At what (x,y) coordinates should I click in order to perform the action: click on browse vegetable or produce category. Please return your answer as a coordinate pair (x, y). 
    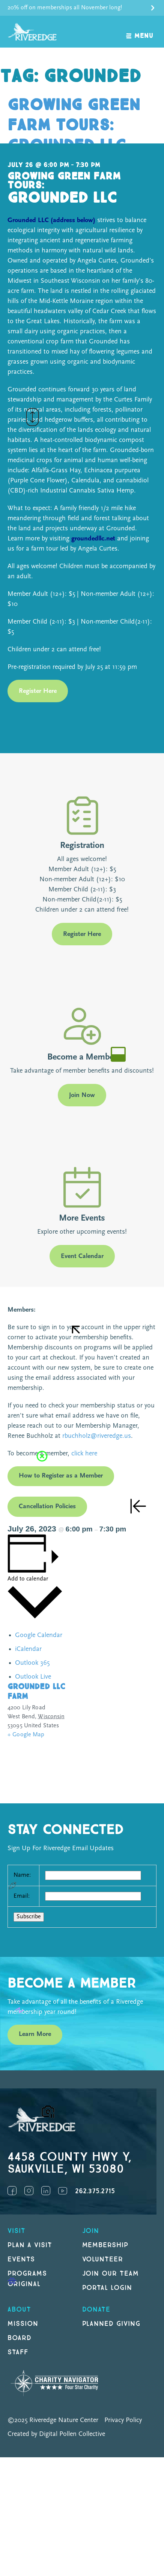
    Looking at the image, I should click on (12, 1885).